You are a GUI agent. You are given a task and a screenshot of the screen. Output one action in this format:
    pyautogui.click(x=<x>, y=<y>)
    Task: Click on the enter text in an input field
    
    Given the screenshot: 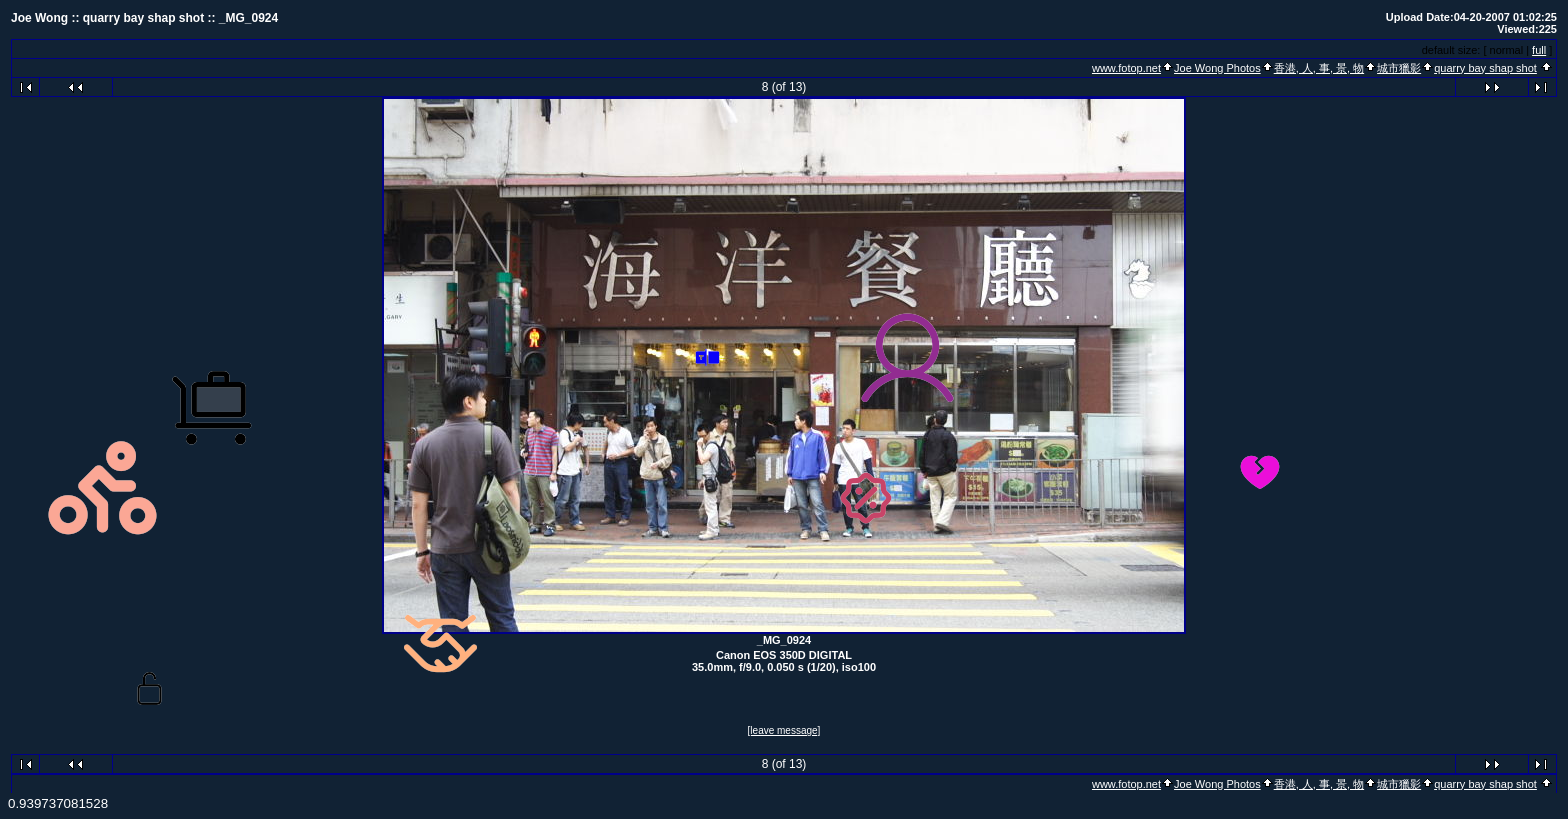 What is the action you would take?
    pyautogui.click(x=707, y=357)
    